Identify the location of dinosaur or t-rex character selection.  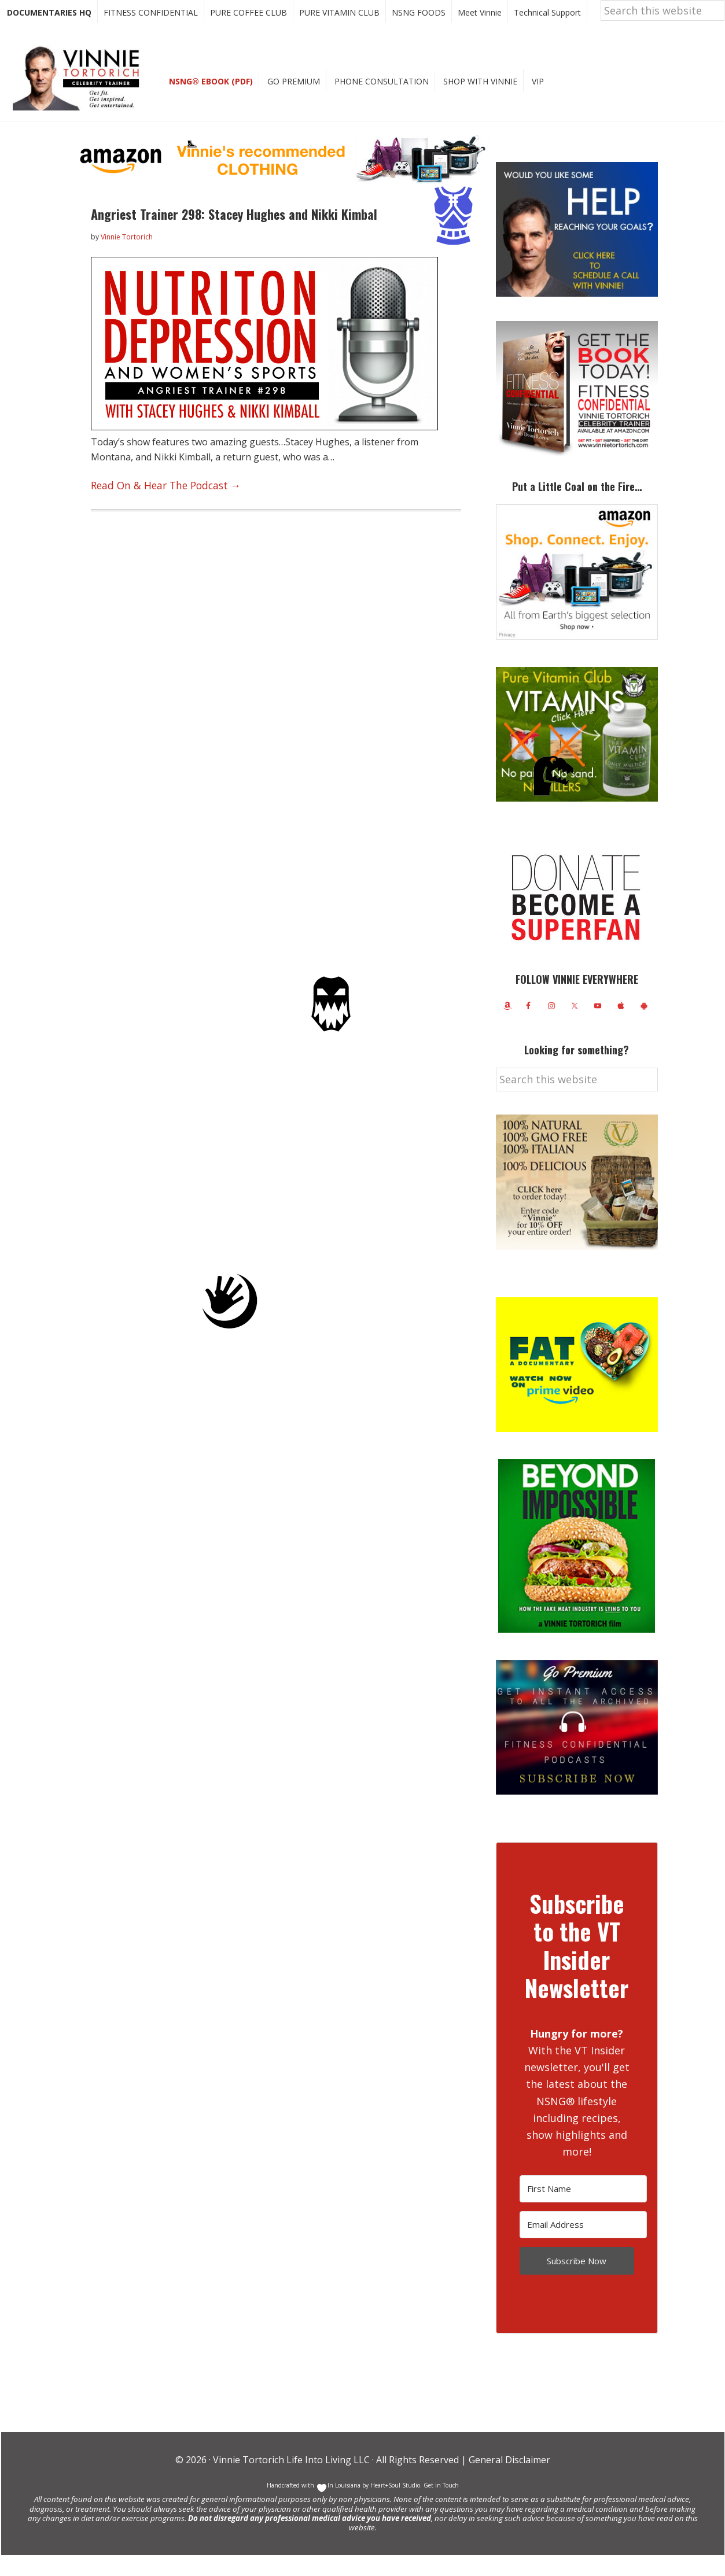
(554, 776).